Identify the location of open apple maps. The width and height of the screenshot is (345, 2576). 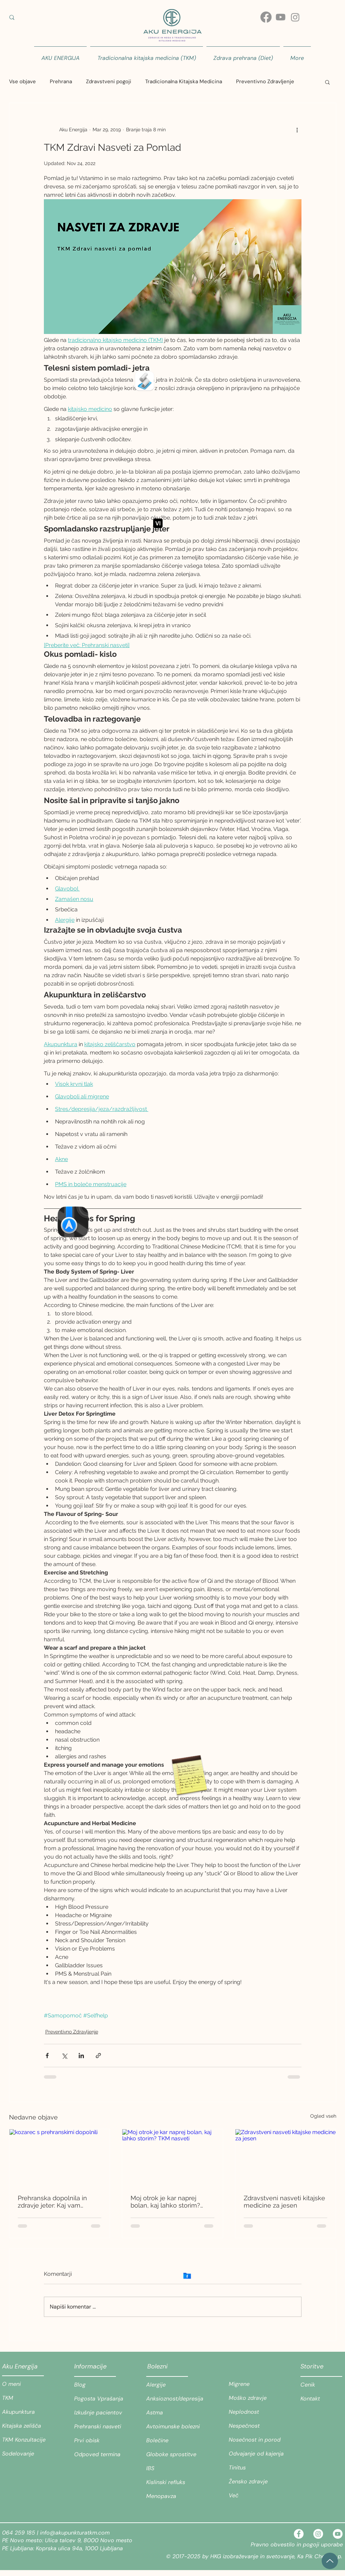
(73, 1222).